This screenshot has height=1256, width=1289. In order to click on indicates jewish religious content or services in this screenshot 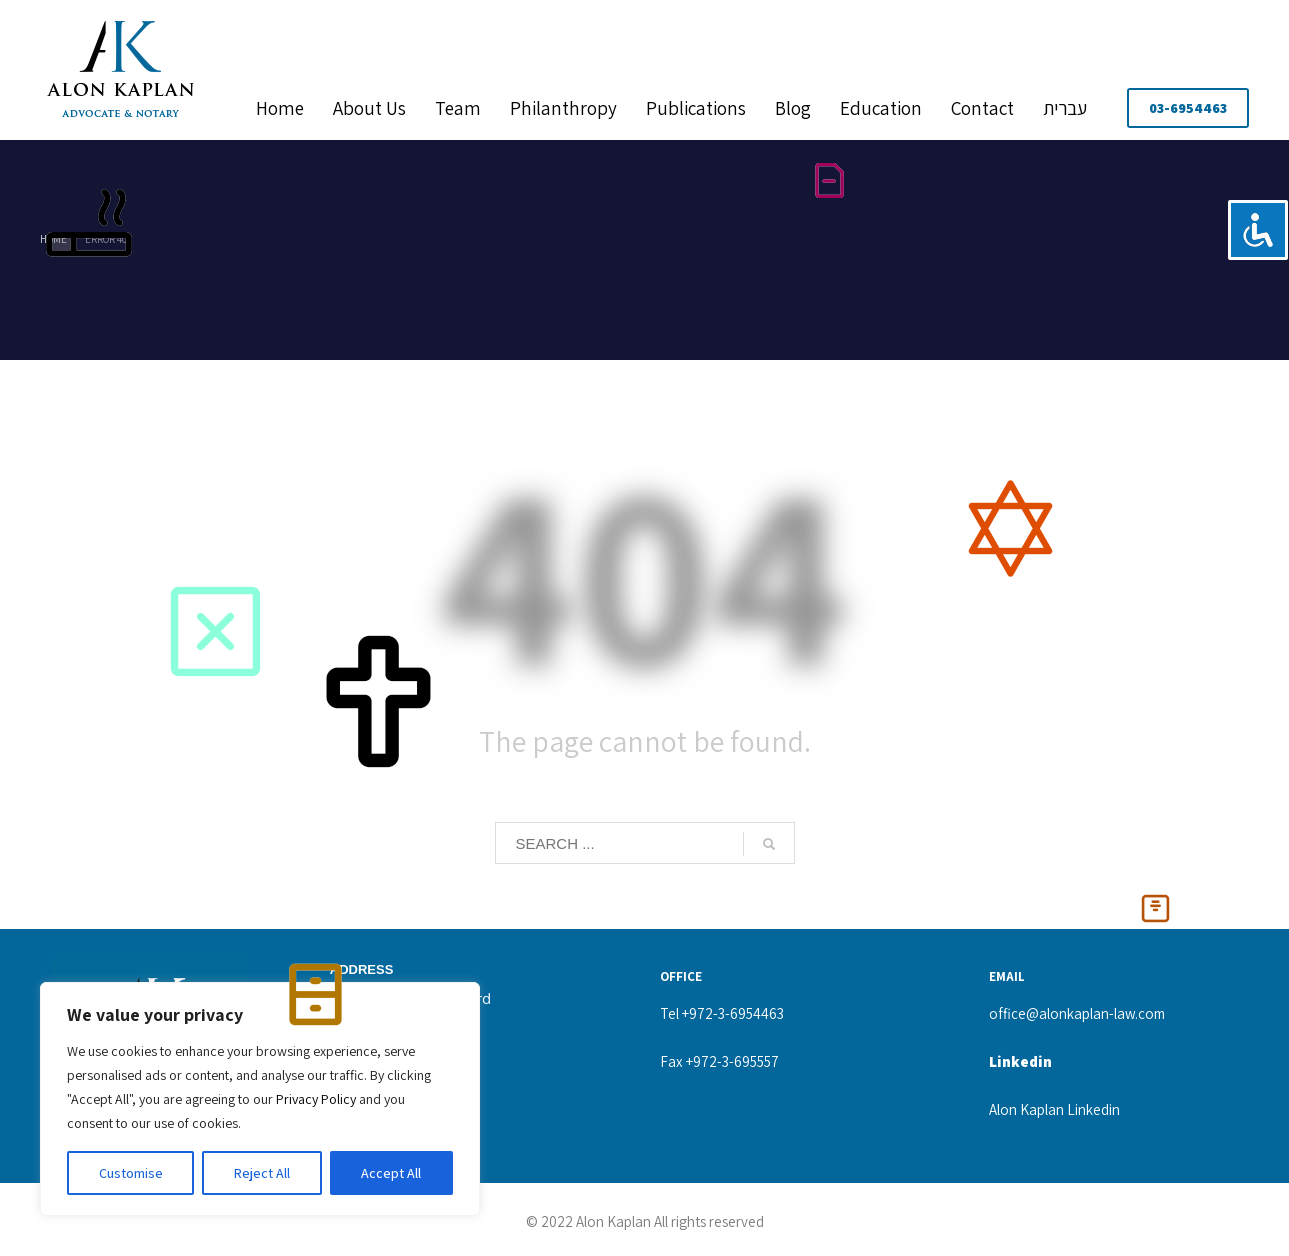, I will do `click(1010, 528)`.